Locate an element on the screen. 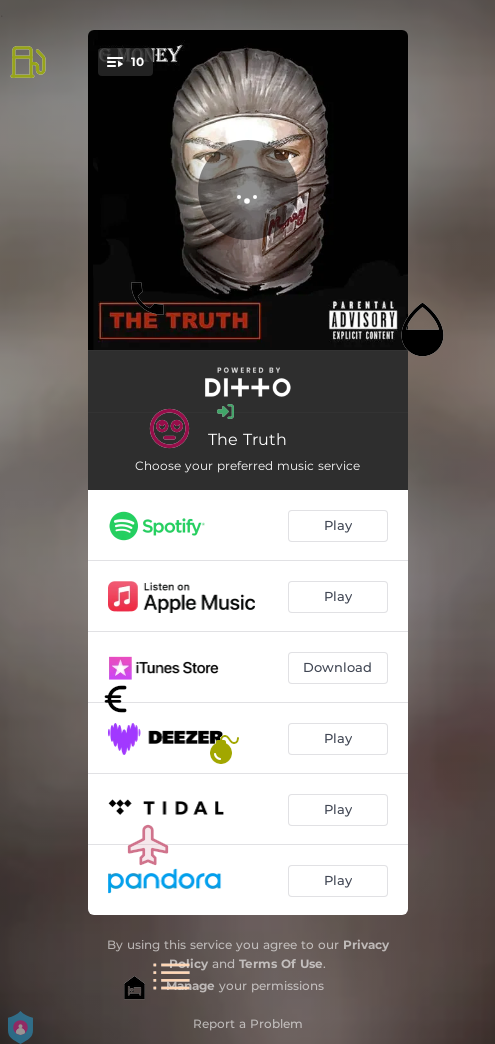 The width and height of the screenshot is (495, 1044). sign in to your account is located at coordinates (225, 411).